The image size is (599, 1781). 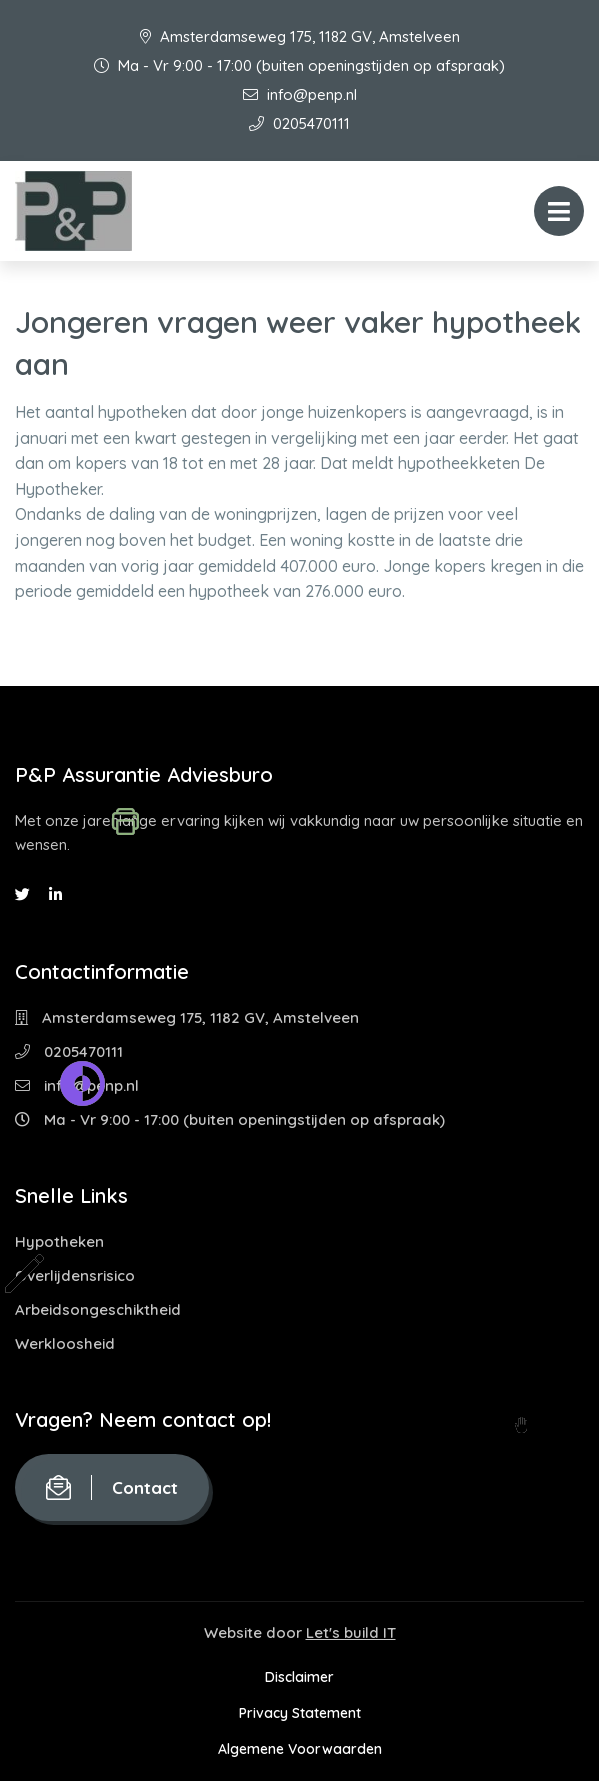 I want to click on toggle invert colors mode, so click(x=82, y=1083).